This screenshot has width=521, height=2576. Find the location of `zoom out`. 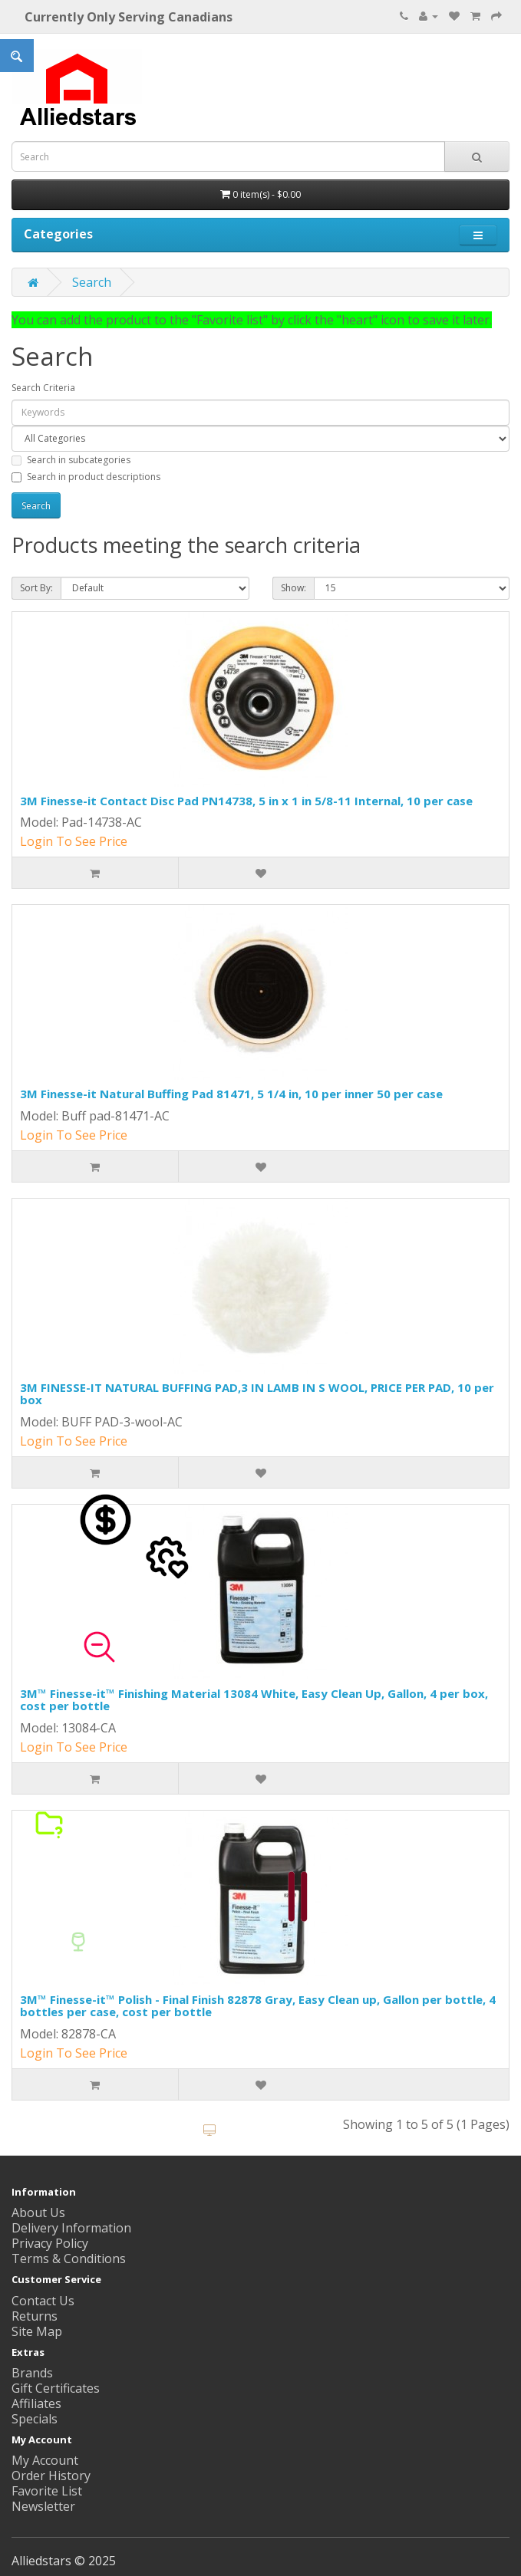

zoom out is located at coordinates (99, 1647).